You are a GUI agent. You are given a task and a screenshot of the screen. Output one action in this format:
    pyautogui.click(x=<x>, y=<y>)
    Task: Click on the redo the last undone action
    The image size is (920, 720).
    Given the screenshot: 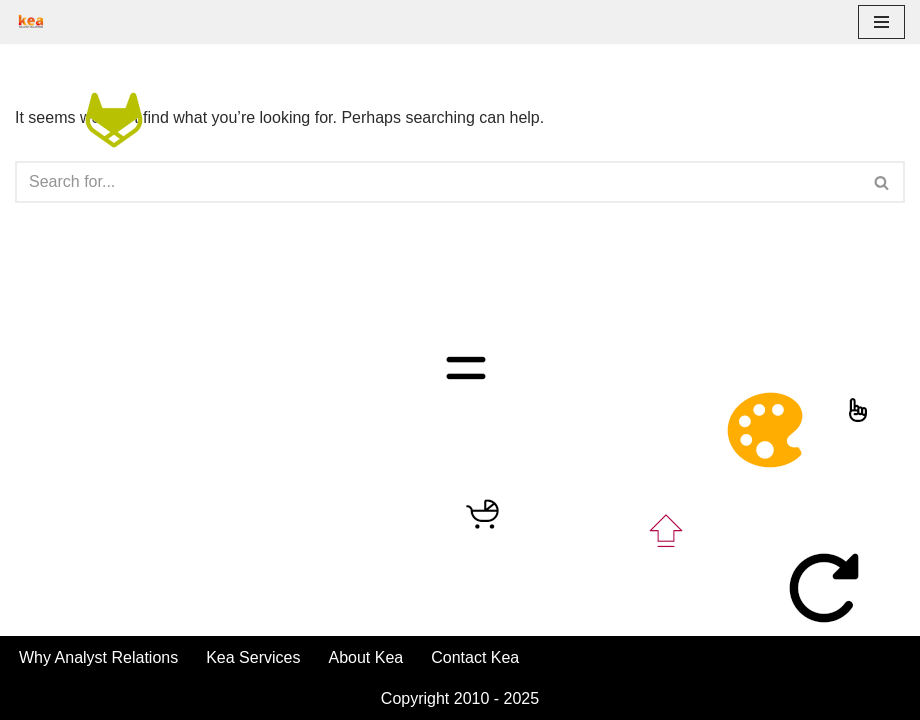 What is the action you would take?
    pyautogui.click(x=824, y=588)
    